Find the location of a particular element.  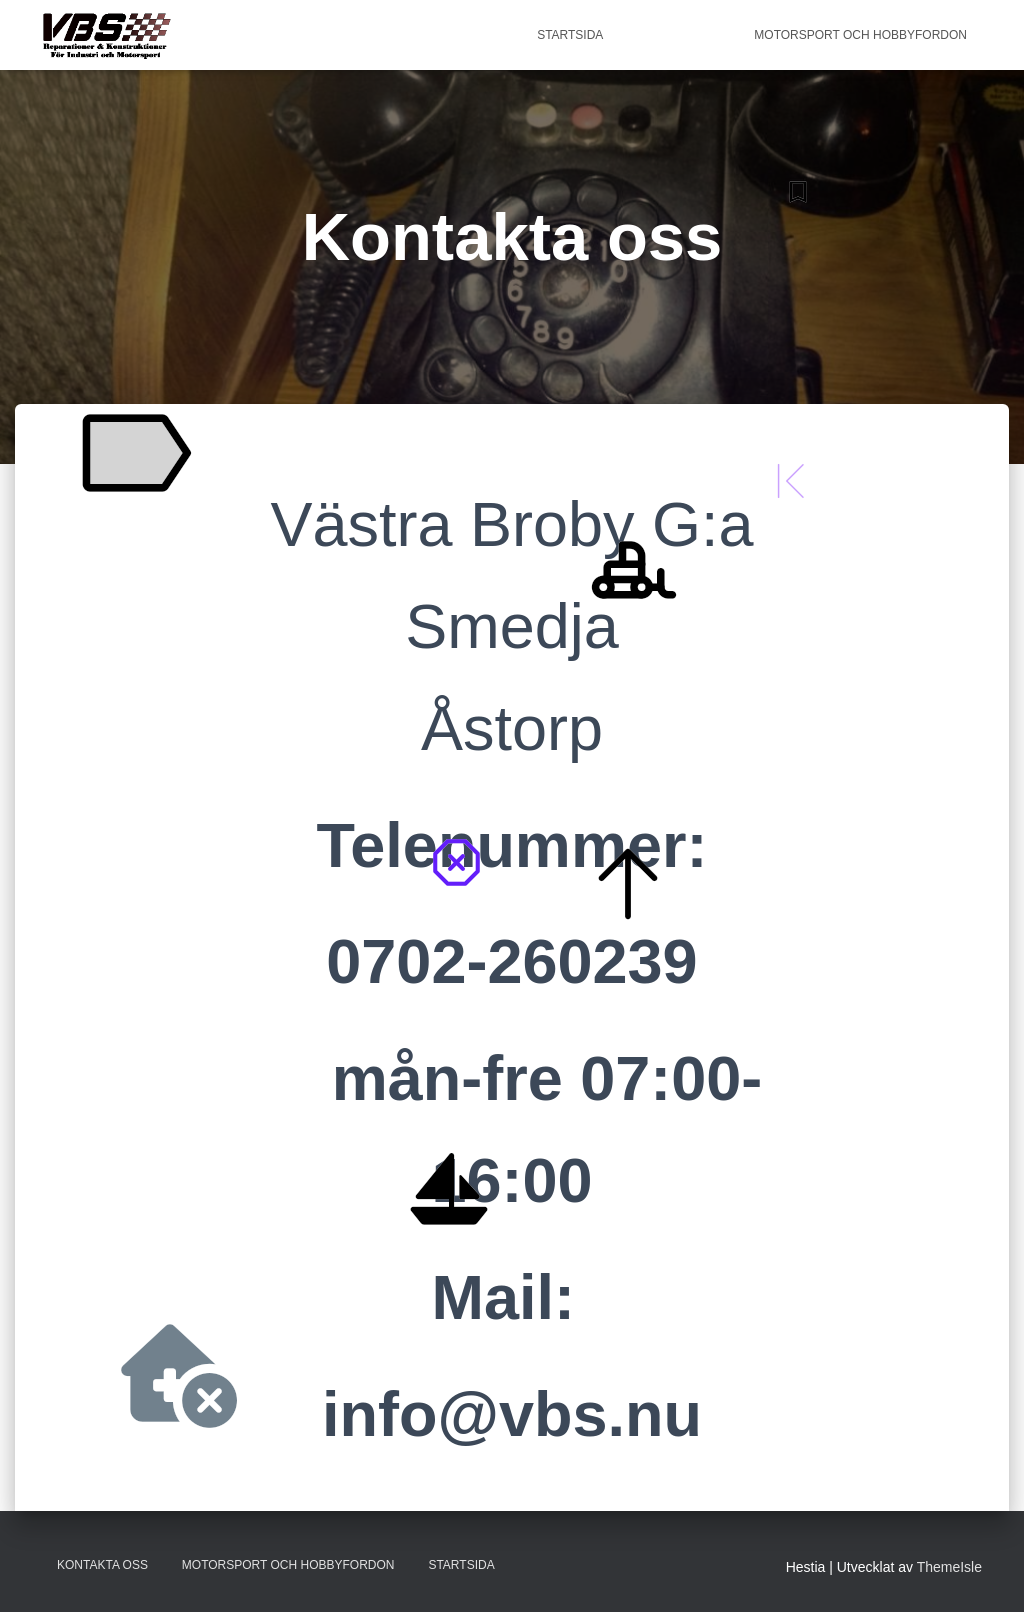

construction or earthwork services is located at coordinates (634, 568).